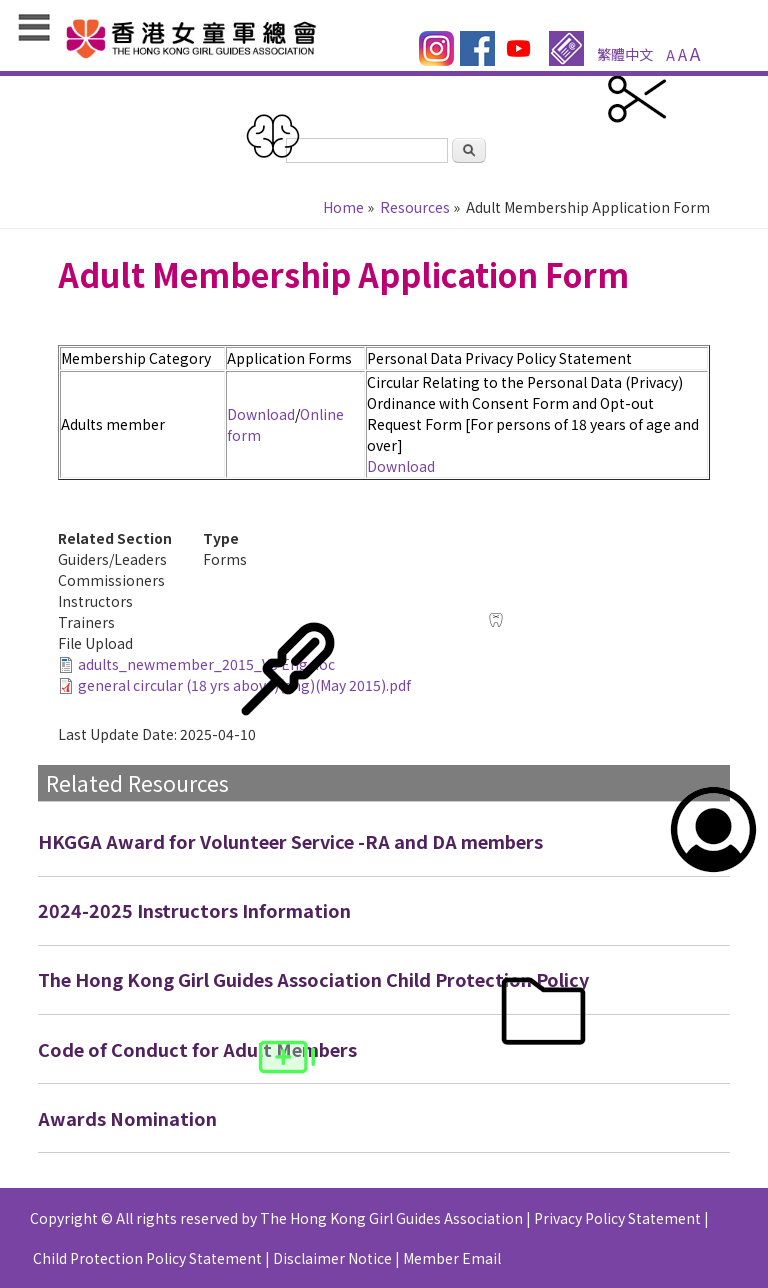 The image size is (768, 1288). What do you see at coordinates (543, 1009) in the screenshot?
I see `access folder contents` at bounding box center [543, 1009].